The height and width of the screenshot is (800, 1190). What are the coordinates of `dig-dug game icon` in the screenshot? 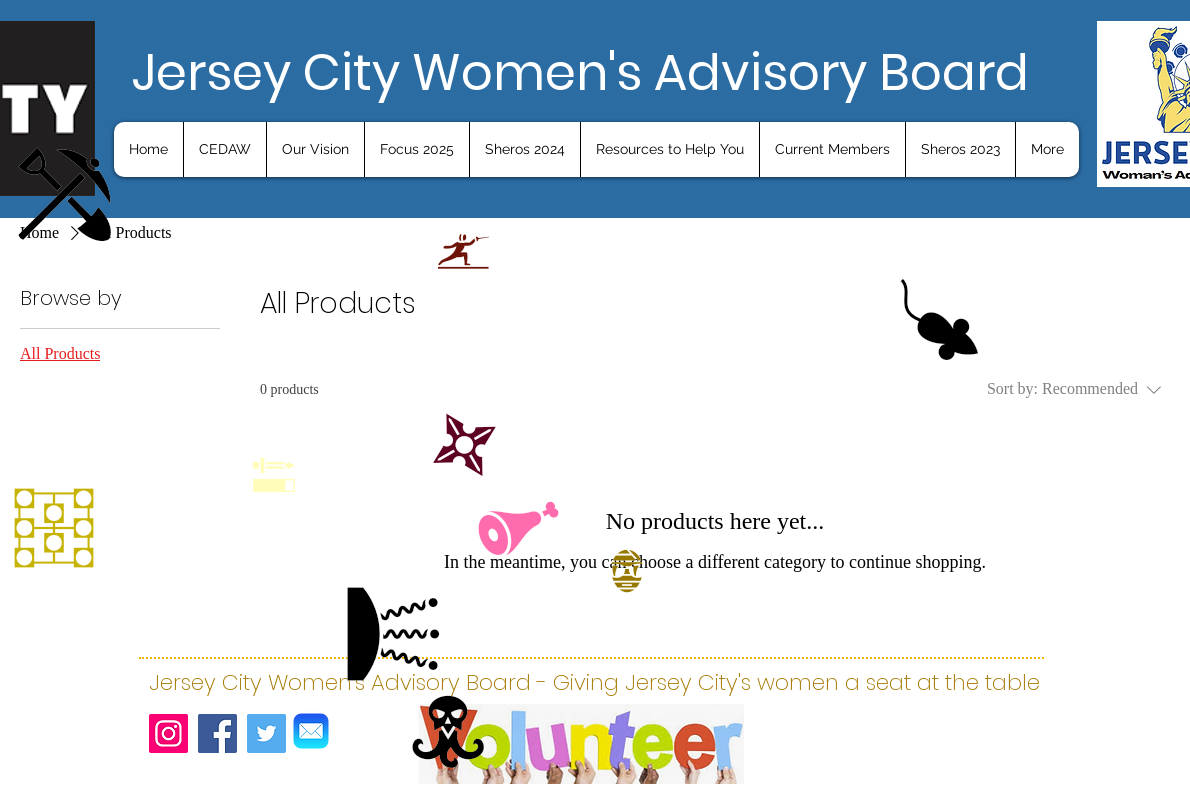 It's located at (64, 194).